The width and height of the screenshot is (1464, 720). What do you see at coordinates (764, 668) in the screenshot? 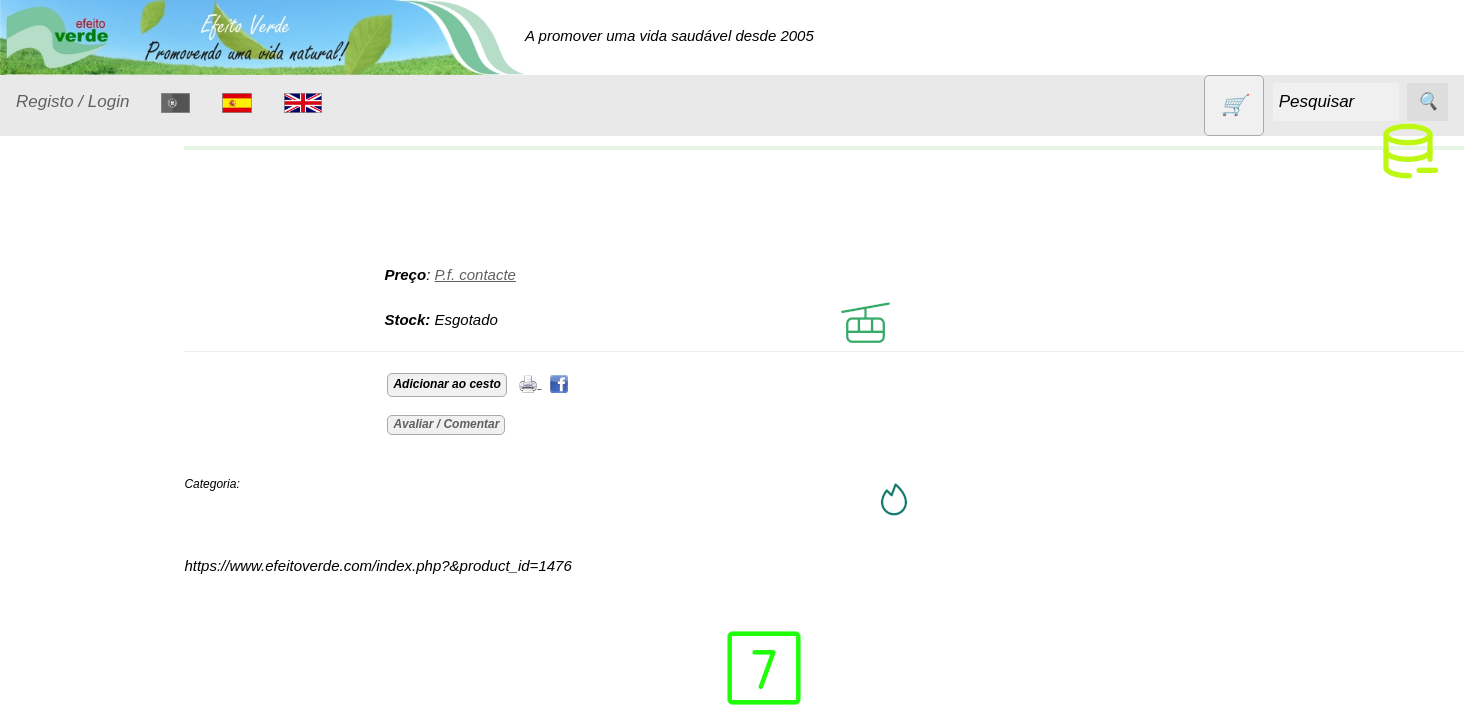
I see `indicates item number seven in a list or sequence` at bounding box center [764, 668].